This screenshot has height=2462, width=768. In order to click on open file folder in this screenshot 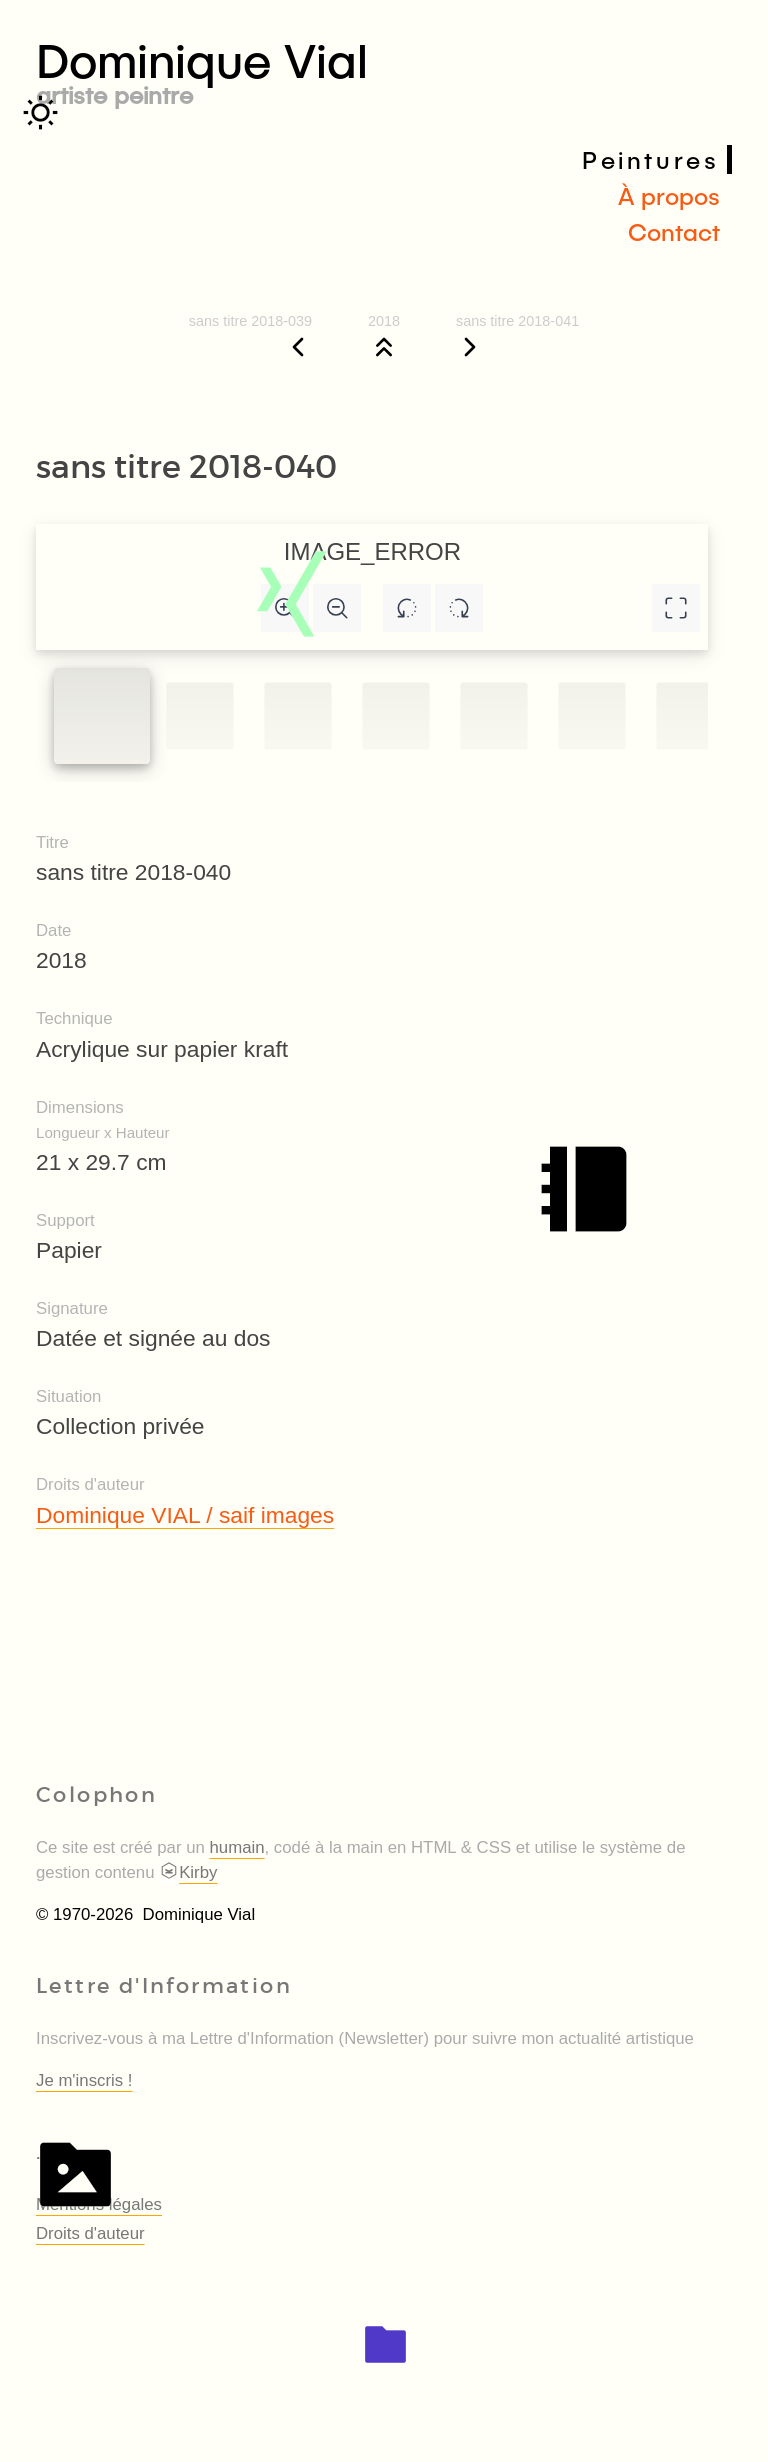, I will do `click(385, 2344)`.